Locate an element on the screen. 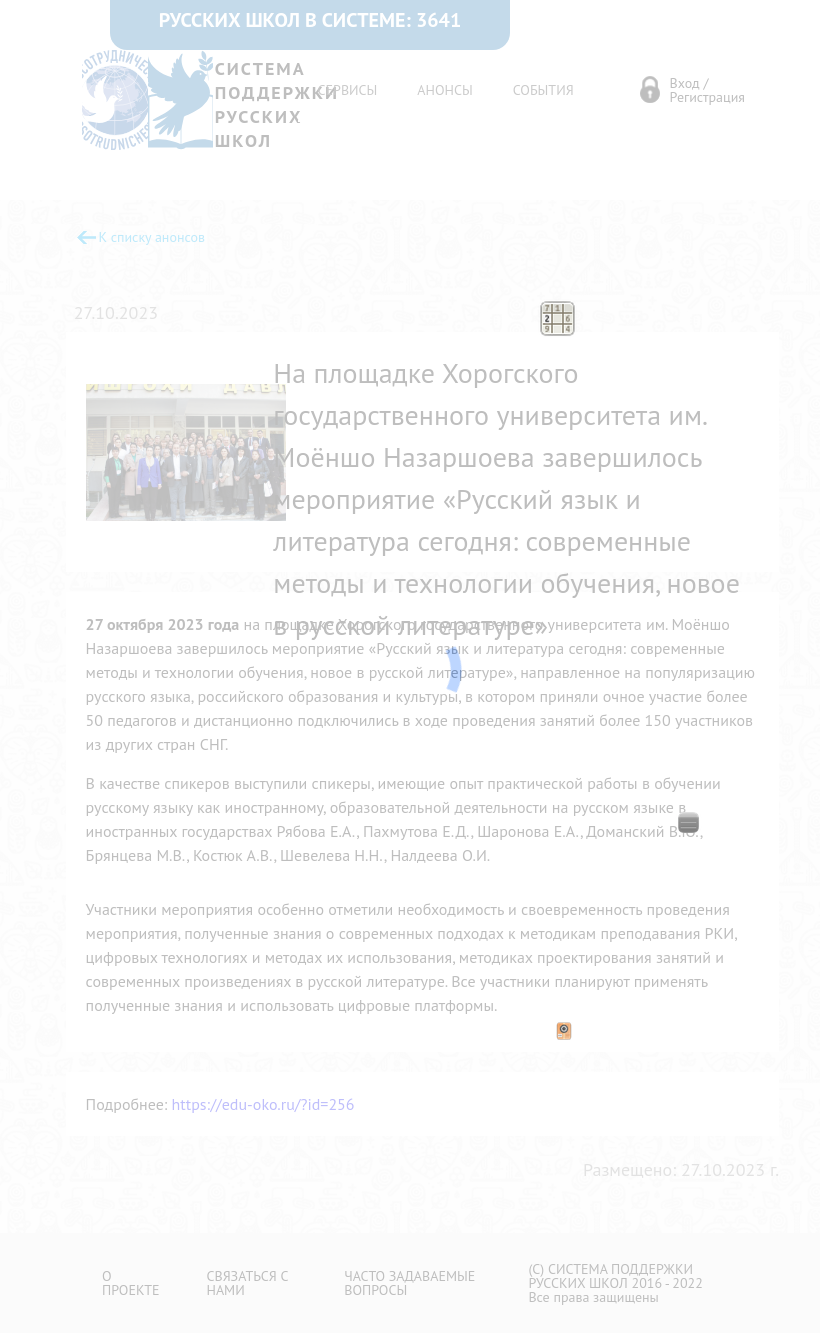 The height and width of the screenshot is (1333, 820). open the sudoku puzzle game is located at coordinates (557, 318).